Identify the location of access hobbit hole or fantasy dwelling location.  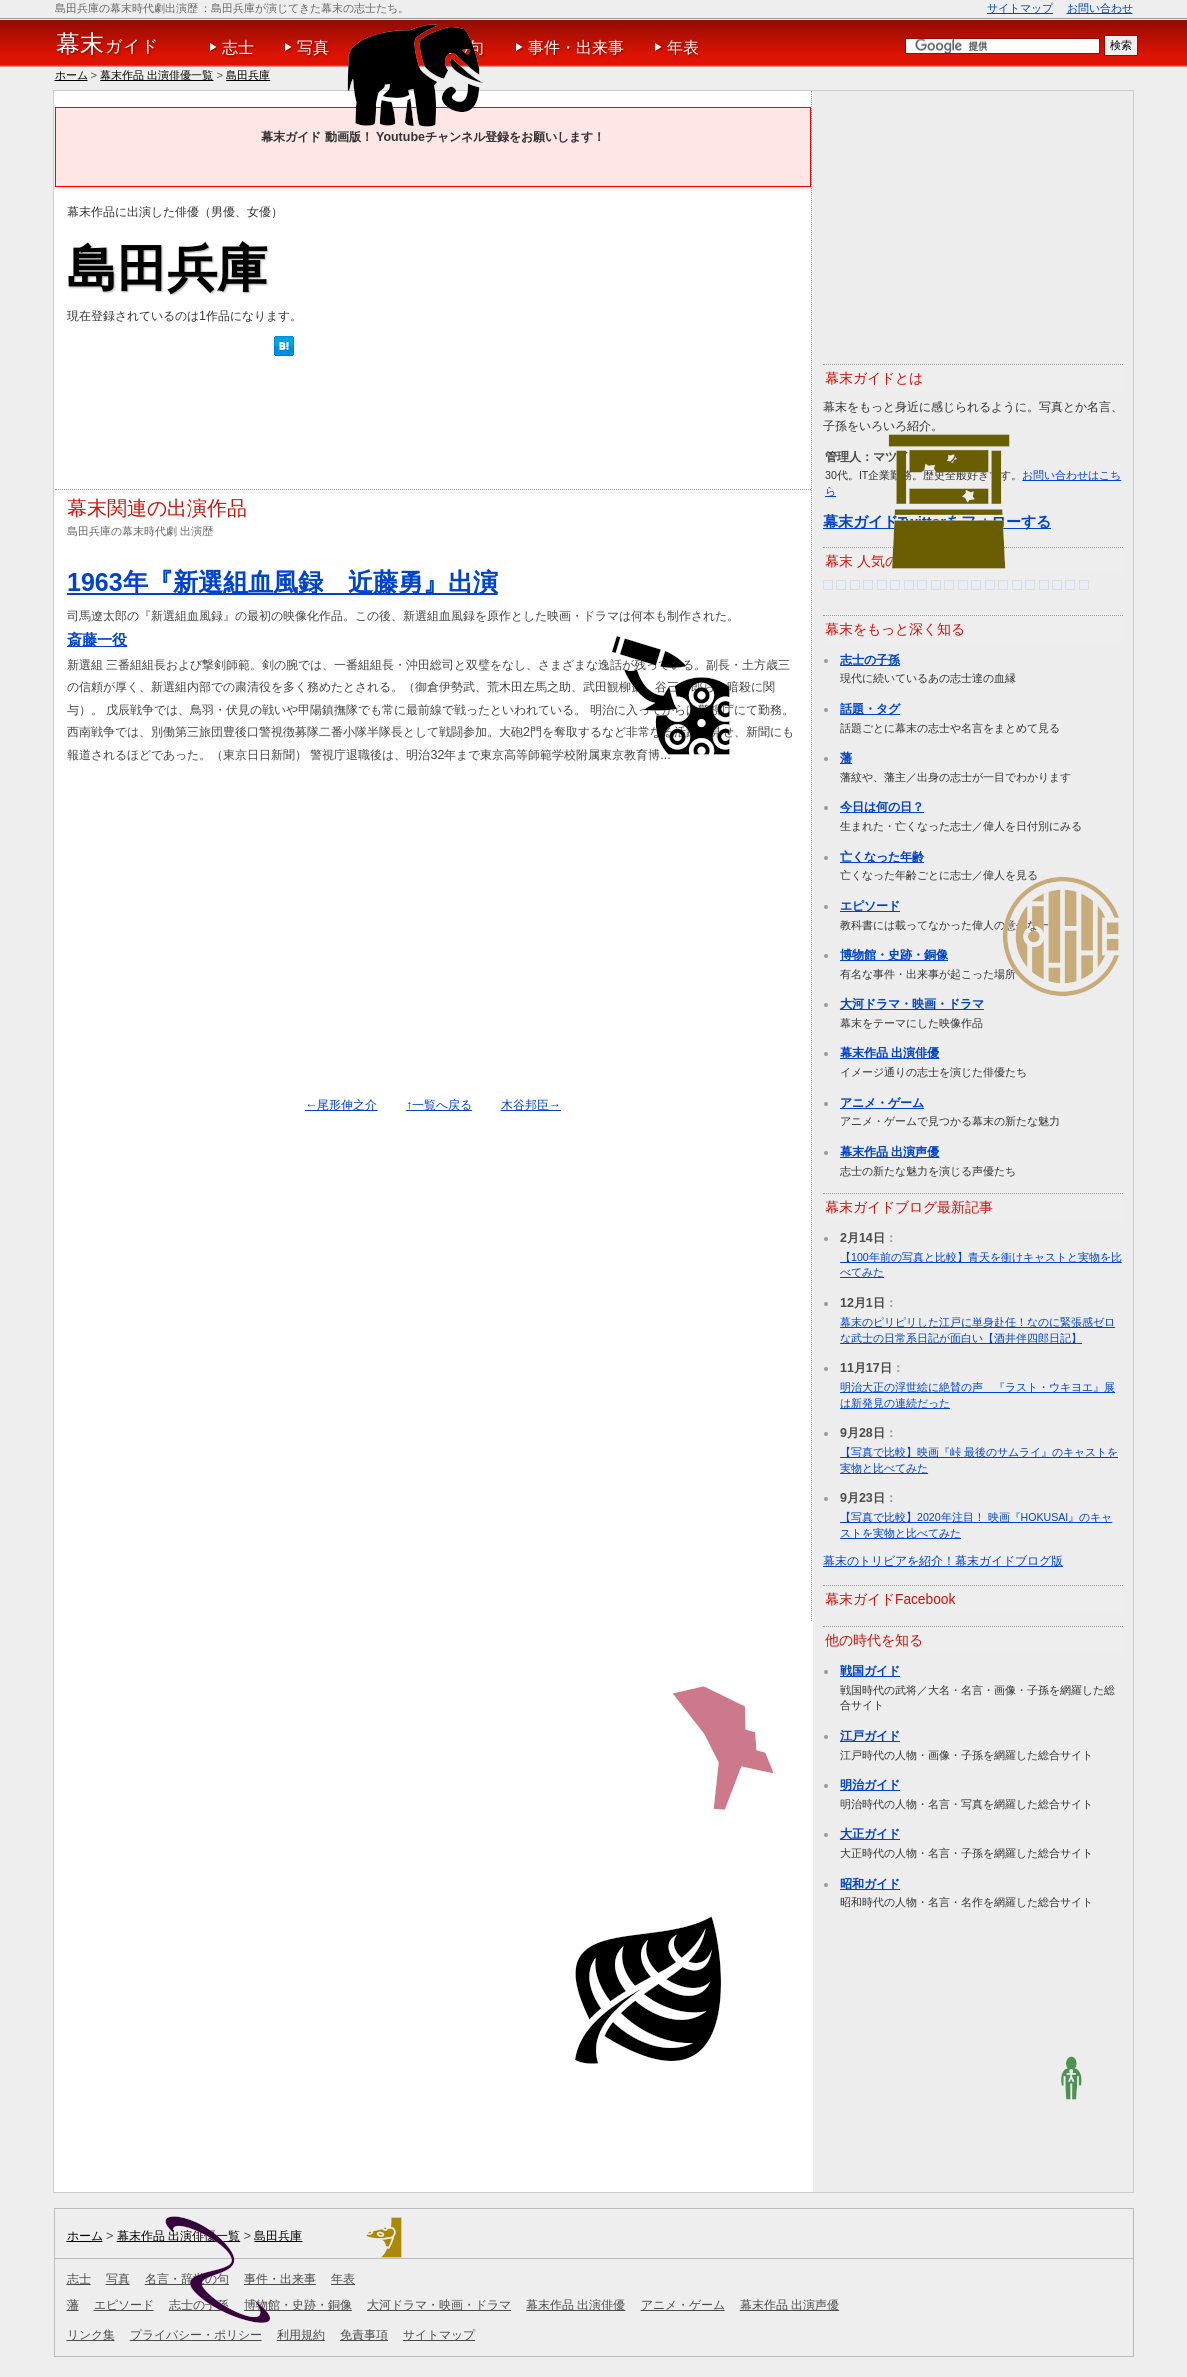
(1062, 936).